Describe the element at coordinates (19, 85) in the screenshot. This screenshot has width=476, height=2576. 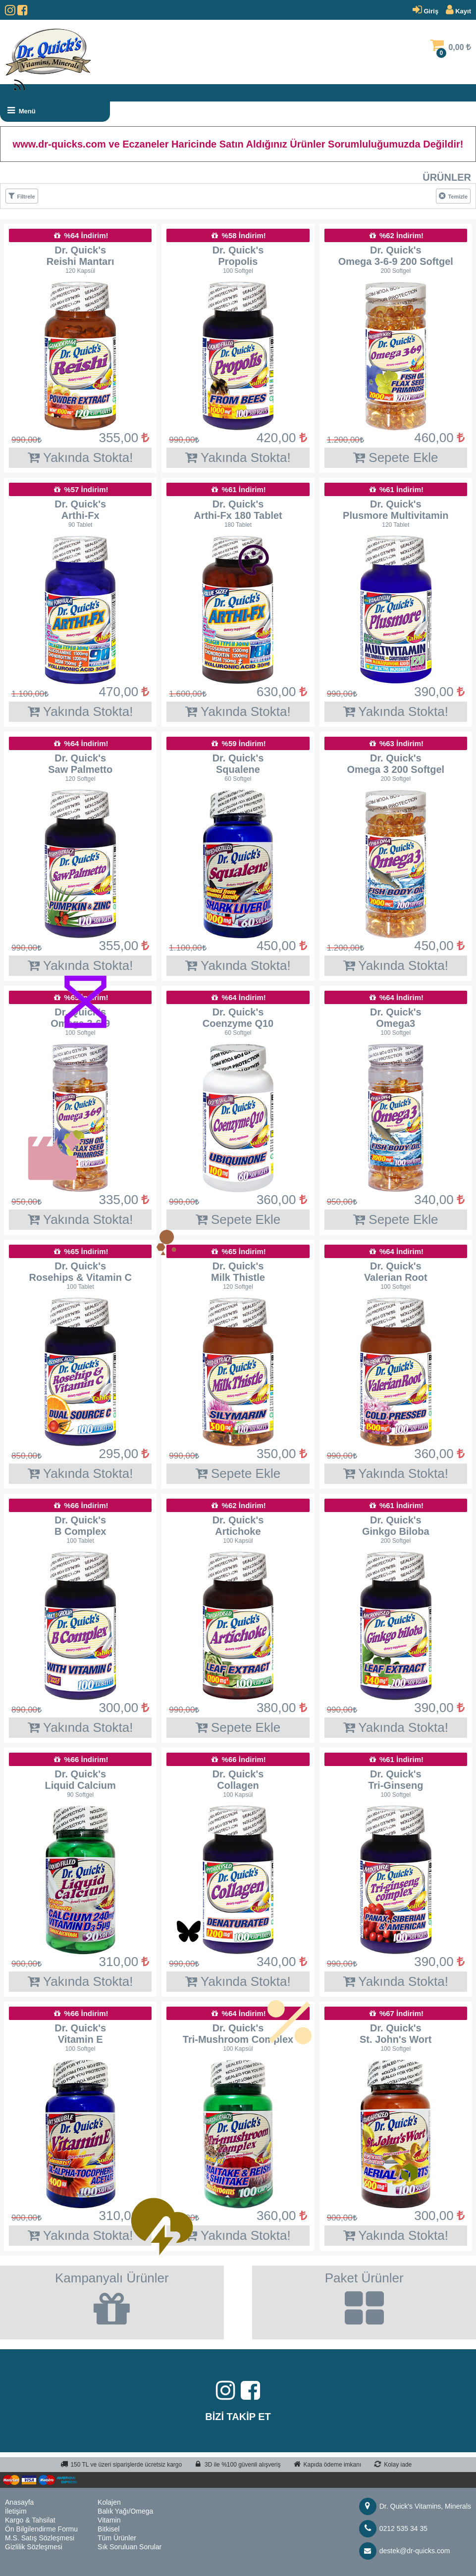
I see `subscribe to RSS feed` at that location.